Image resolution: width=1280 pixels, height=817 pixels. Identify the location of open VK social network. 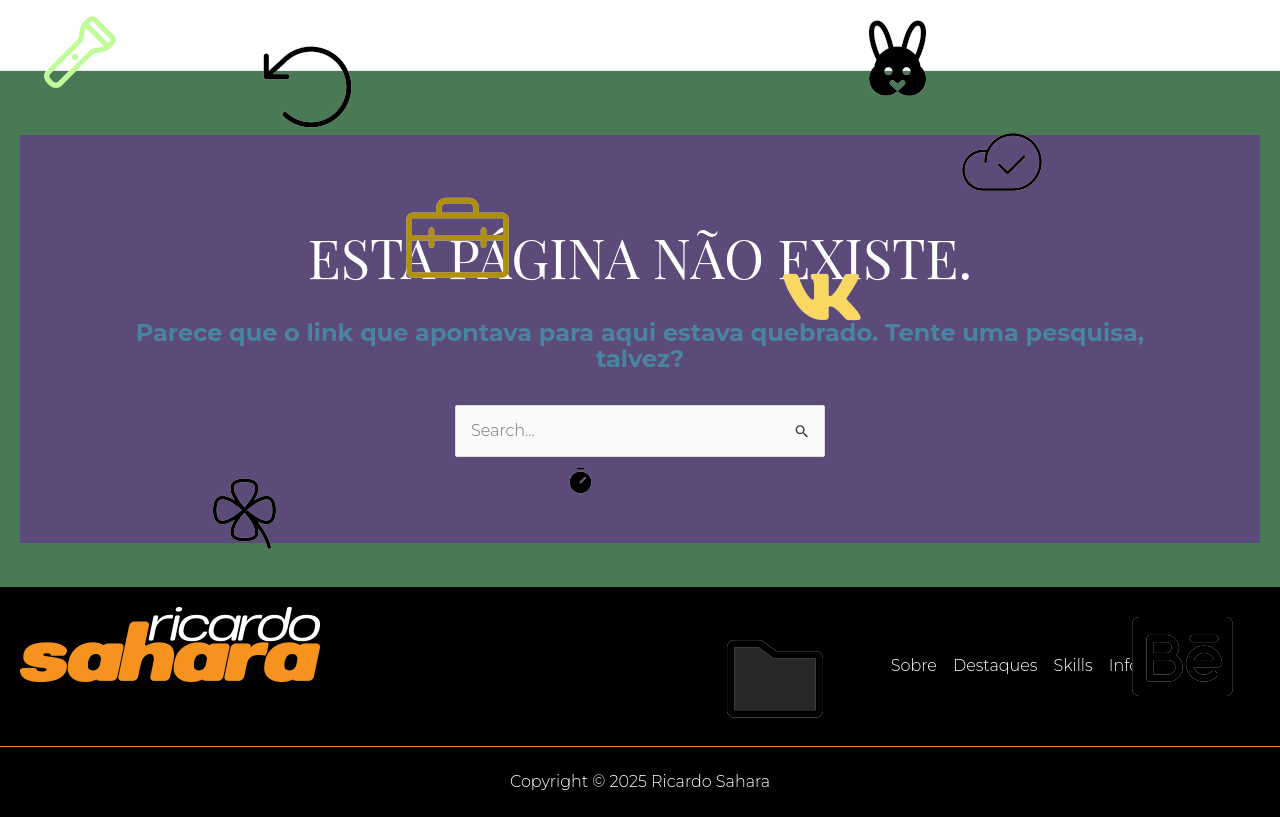
(822, 297).